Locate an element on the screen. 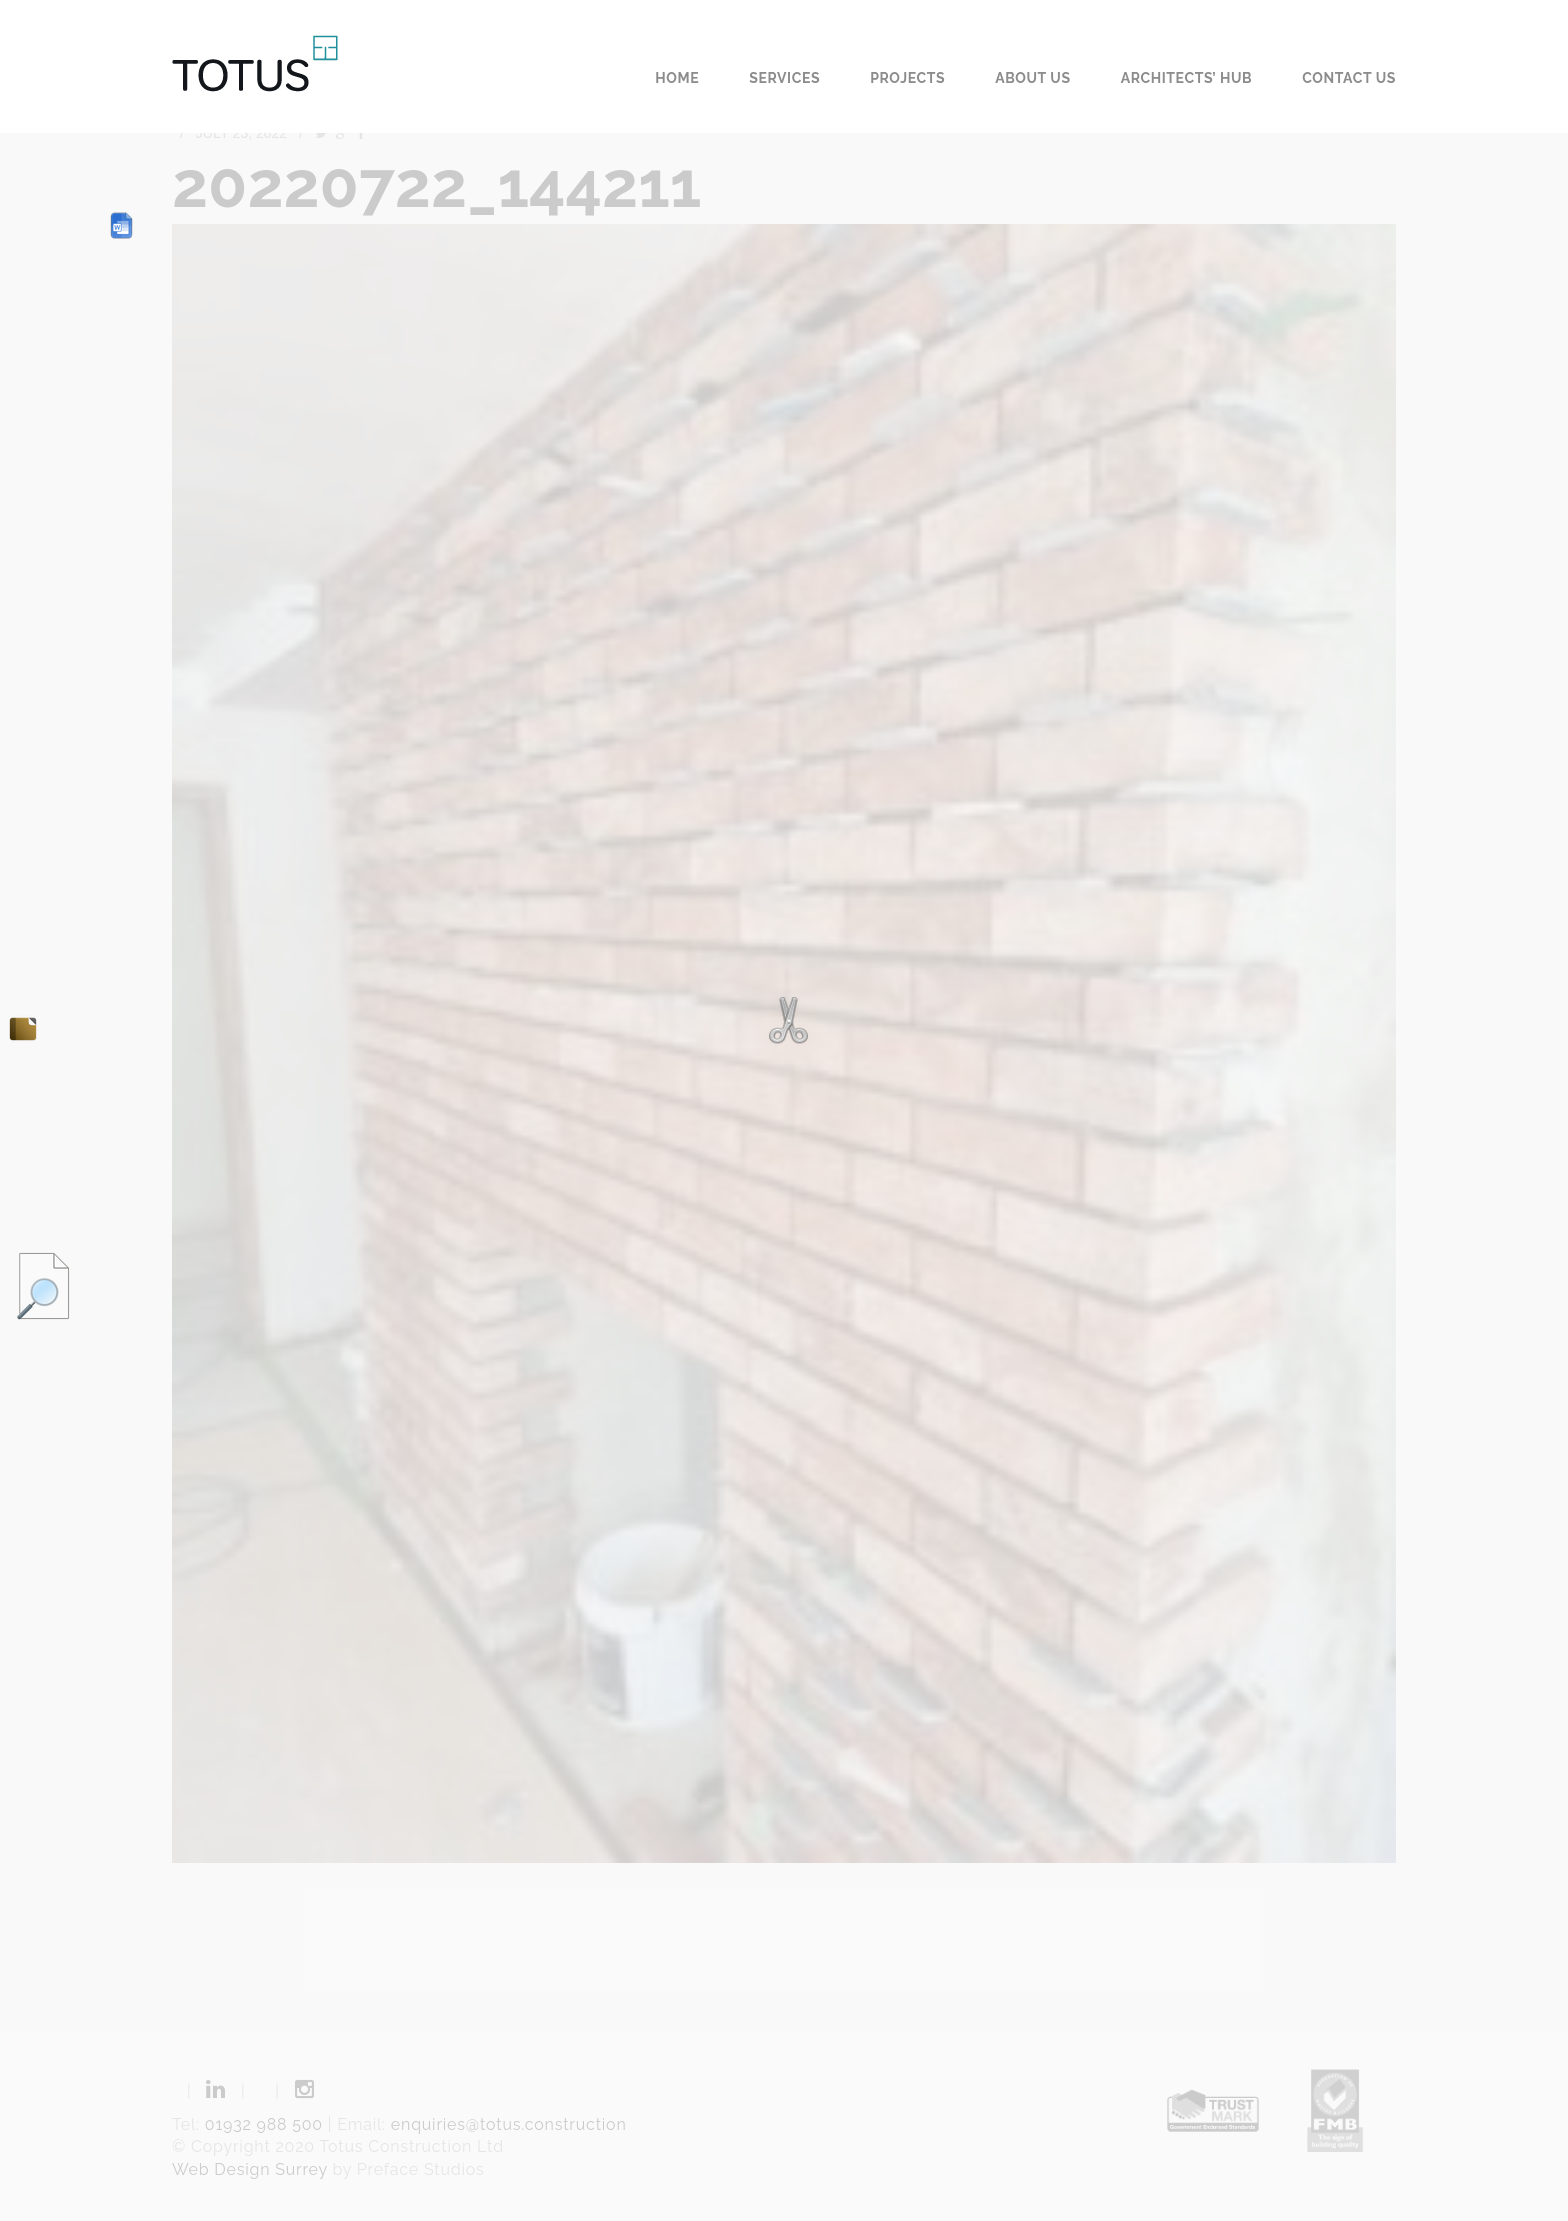 The height and width of the screenshot is (2221, 1568). open a Microsoft Word document is located at coordinates (121, 225).